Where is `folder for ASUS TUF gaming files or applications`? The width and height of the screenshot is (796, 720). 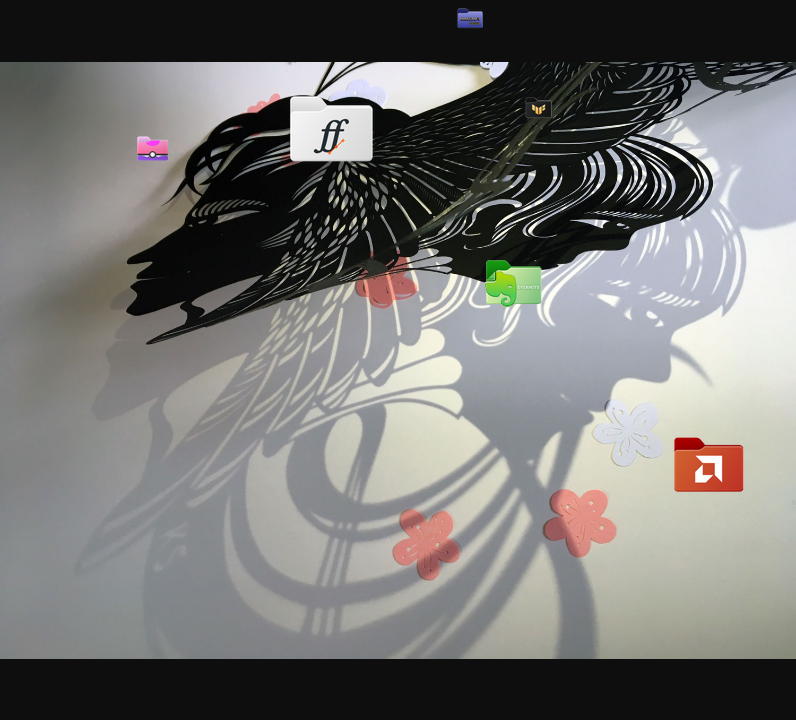 folder for ASUS TUF gaming files or applications is located at coordinates (538, 108).